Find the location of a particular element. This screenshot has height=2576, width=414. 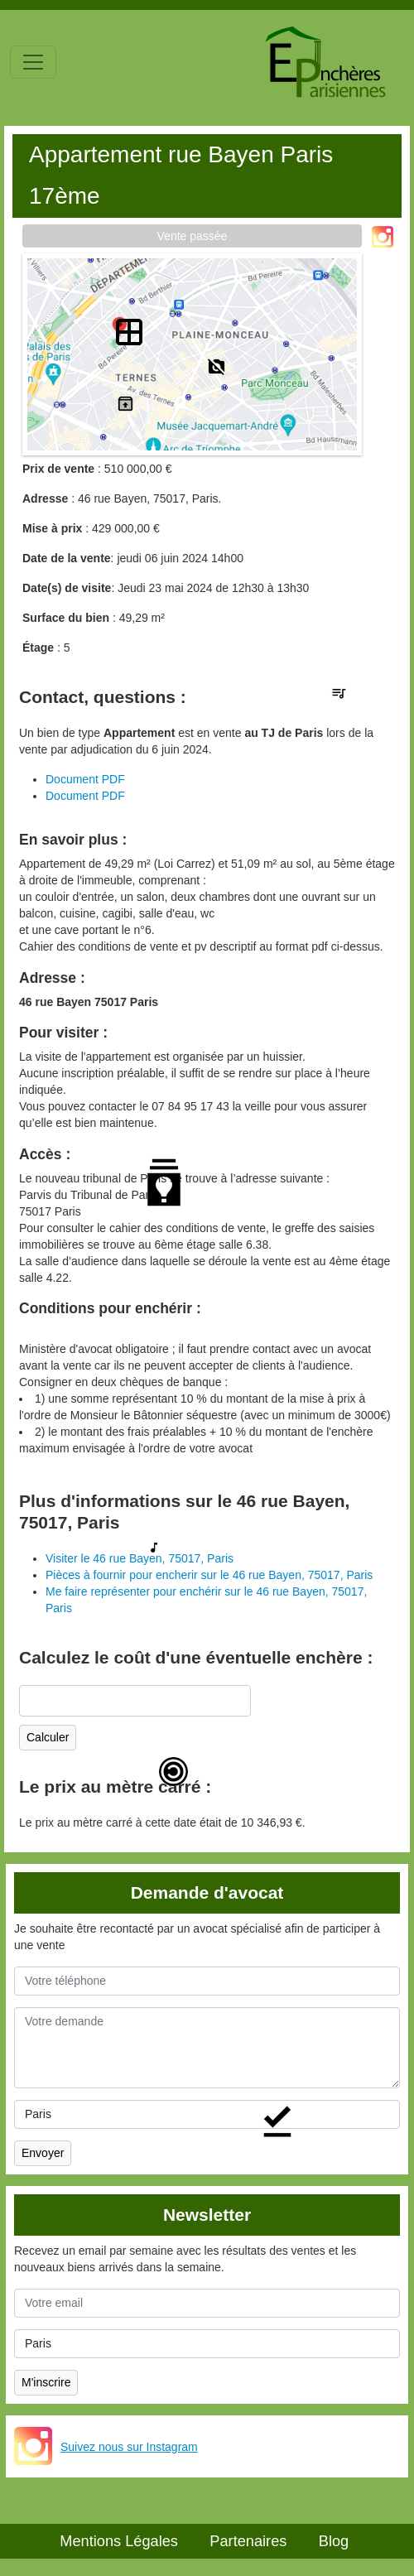

photography not allowed in this area is located at coordinates (216, 366).